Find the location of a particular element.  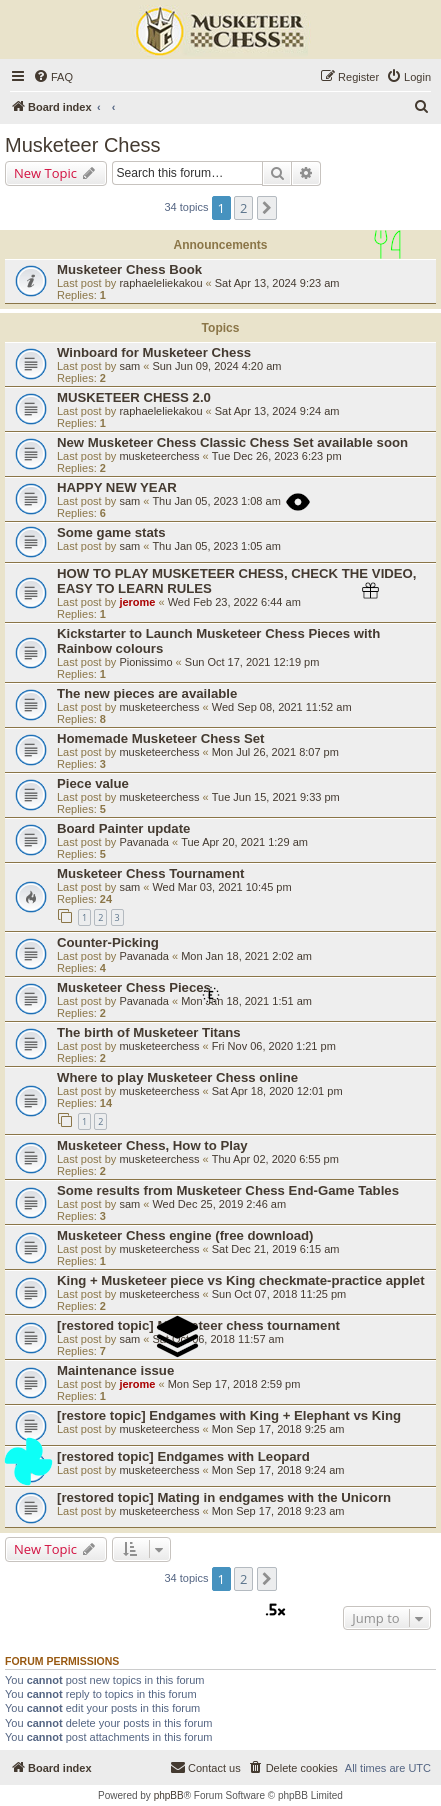

set playback speed to 0.5x is located at coordinates (275, 1609).